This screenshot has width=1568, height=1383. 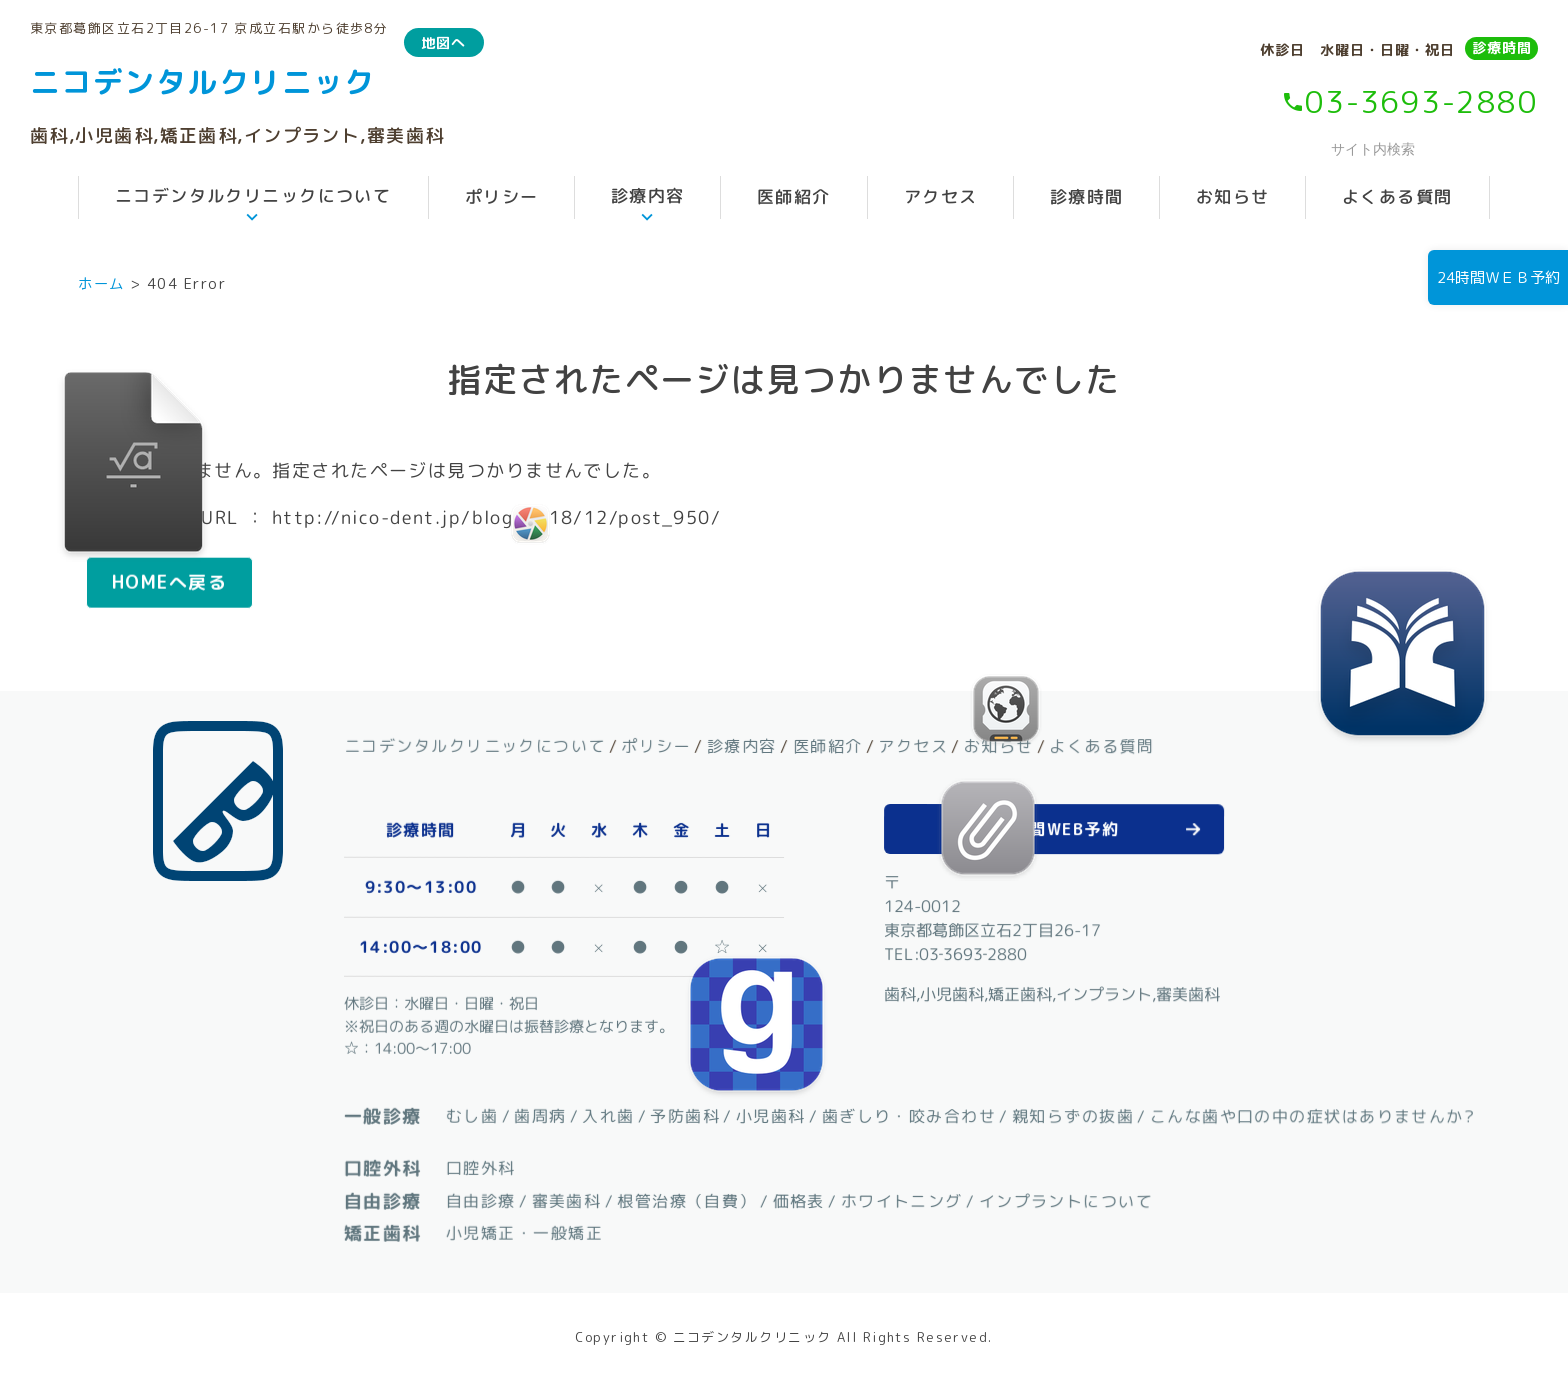 What do you see at coordinates (1006, 710) in the screenshot?
I see `configure iSCSI network storage settings` at bounding box center [1006, 710].